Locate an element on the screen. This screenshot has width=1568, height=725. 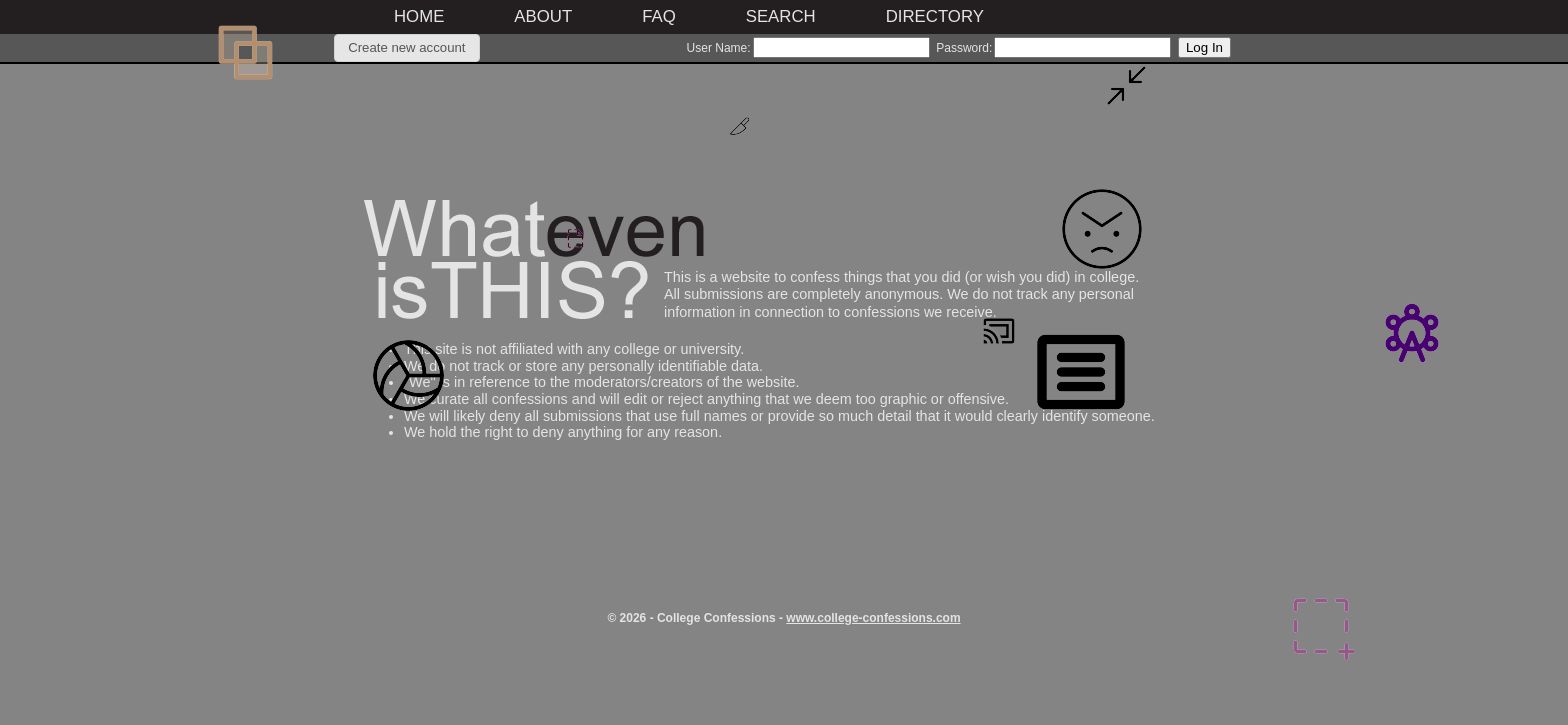
collapse or minimize content is located at coordinates (1126, 85).